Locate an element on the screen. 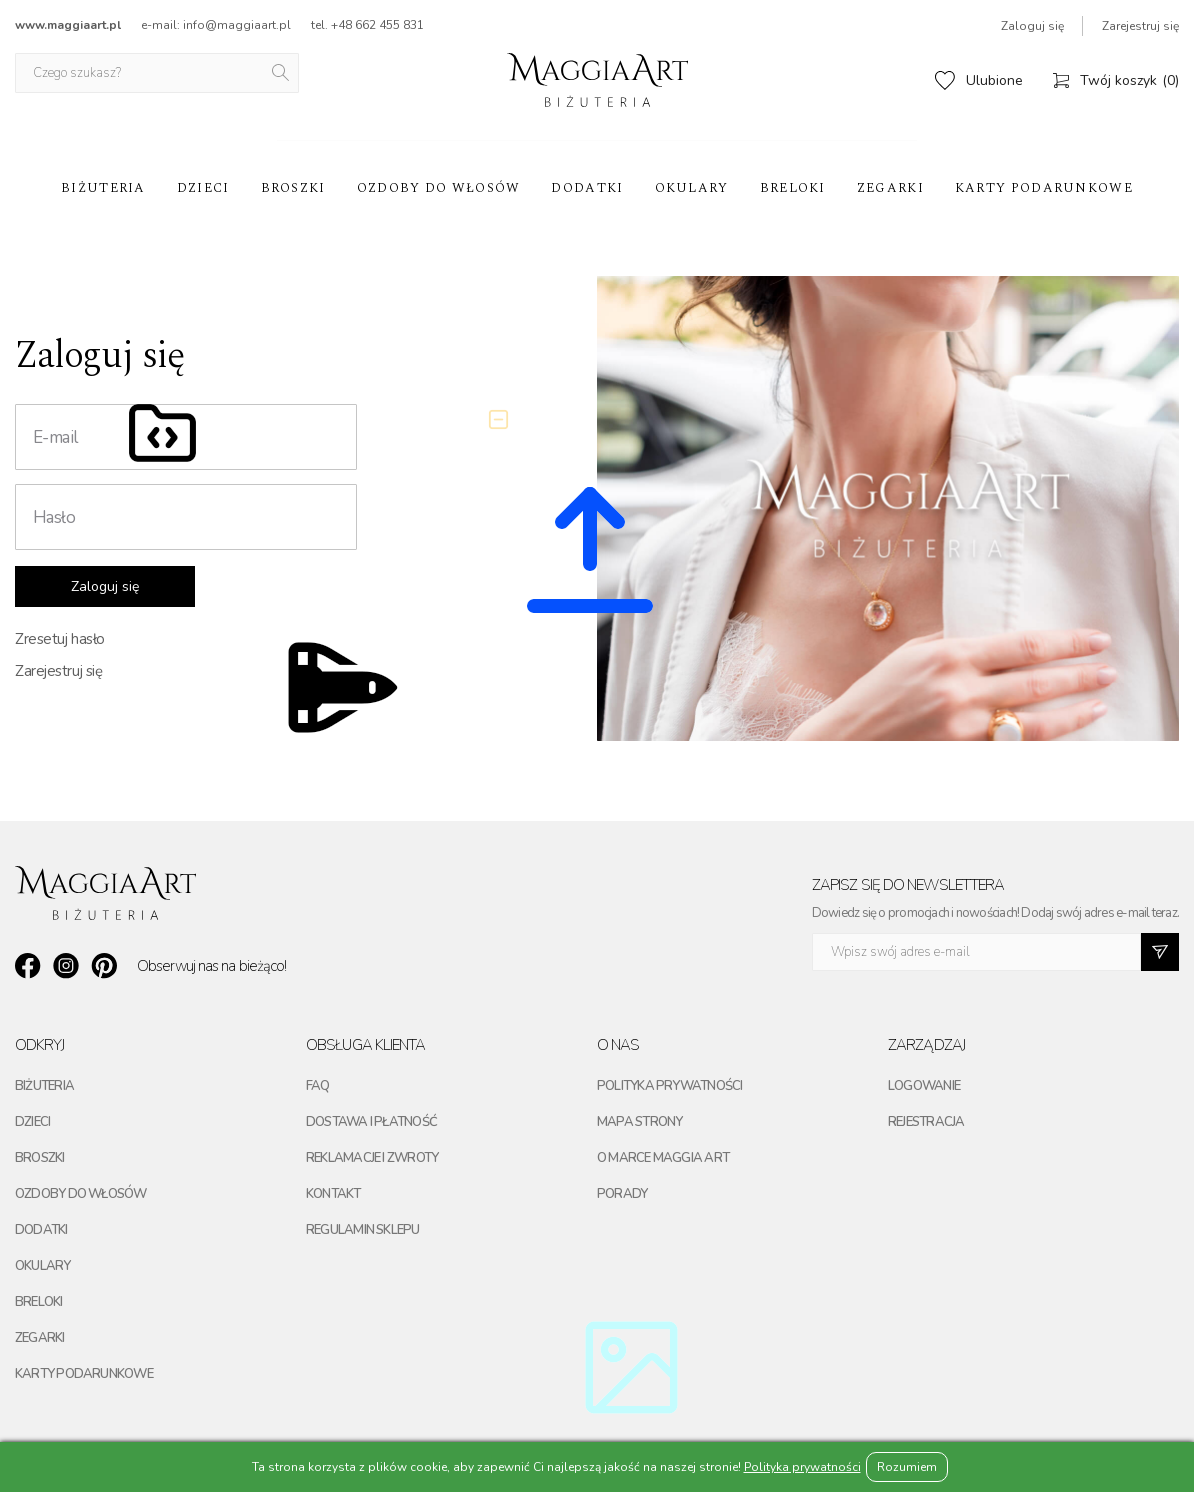 Image resolution: width=1194 pixels, height=1492 pixels. remove an item from a list or selection is located at coordinates (498, 419).